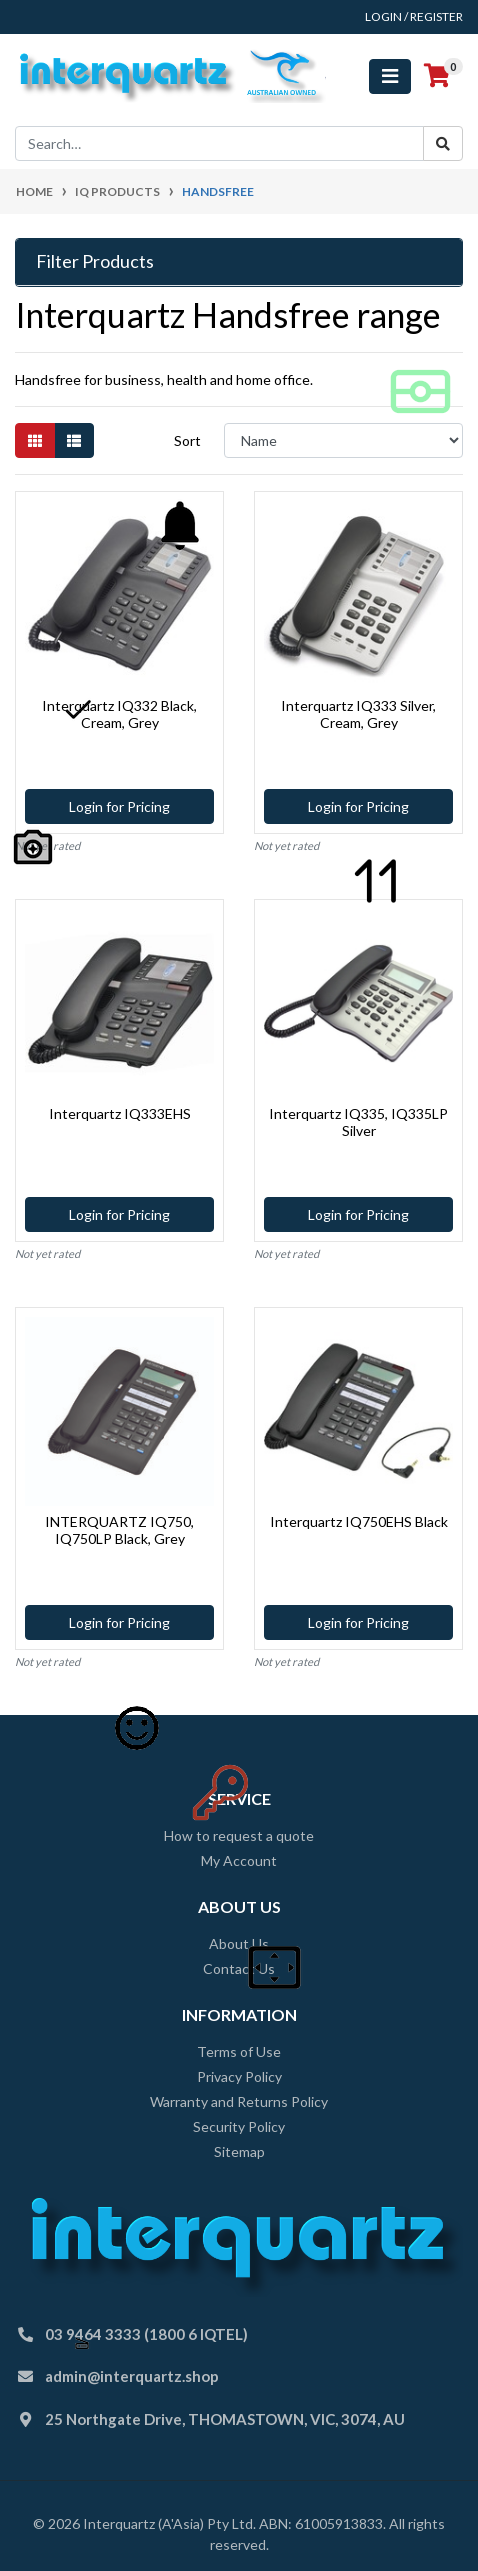  Describe the element at coordinates (379, 881) in the screenshot. I see `indicates item number 11 in a list or sequence` at that location.